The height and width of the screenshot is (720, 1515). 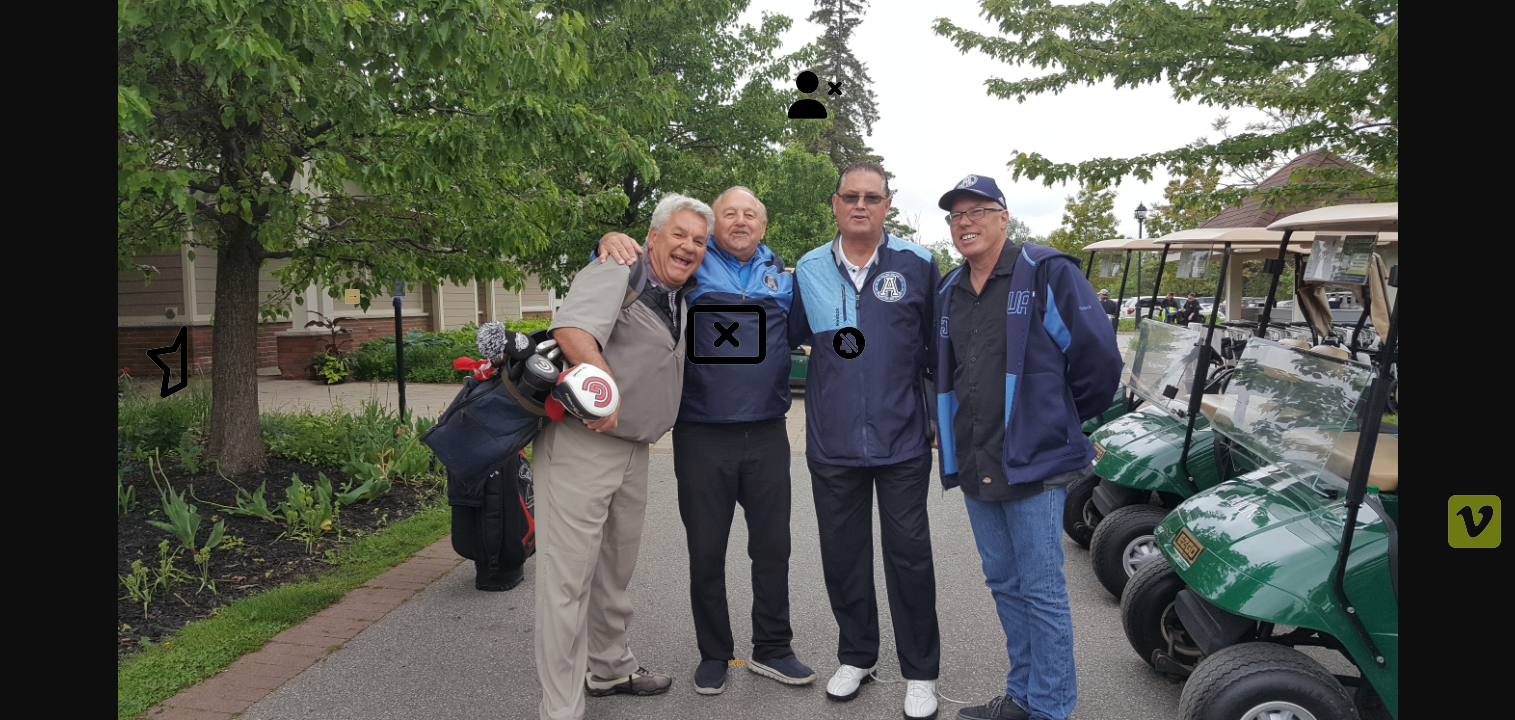 I want to click on remove a user or contact, so click(x=813, y=94).